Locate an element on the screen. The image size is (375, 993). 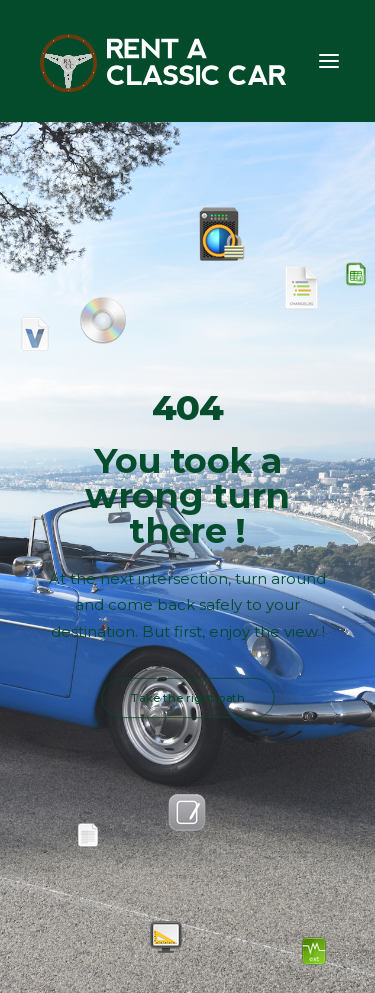
virtualbox extension pack file is located at coordinates (314, 951).